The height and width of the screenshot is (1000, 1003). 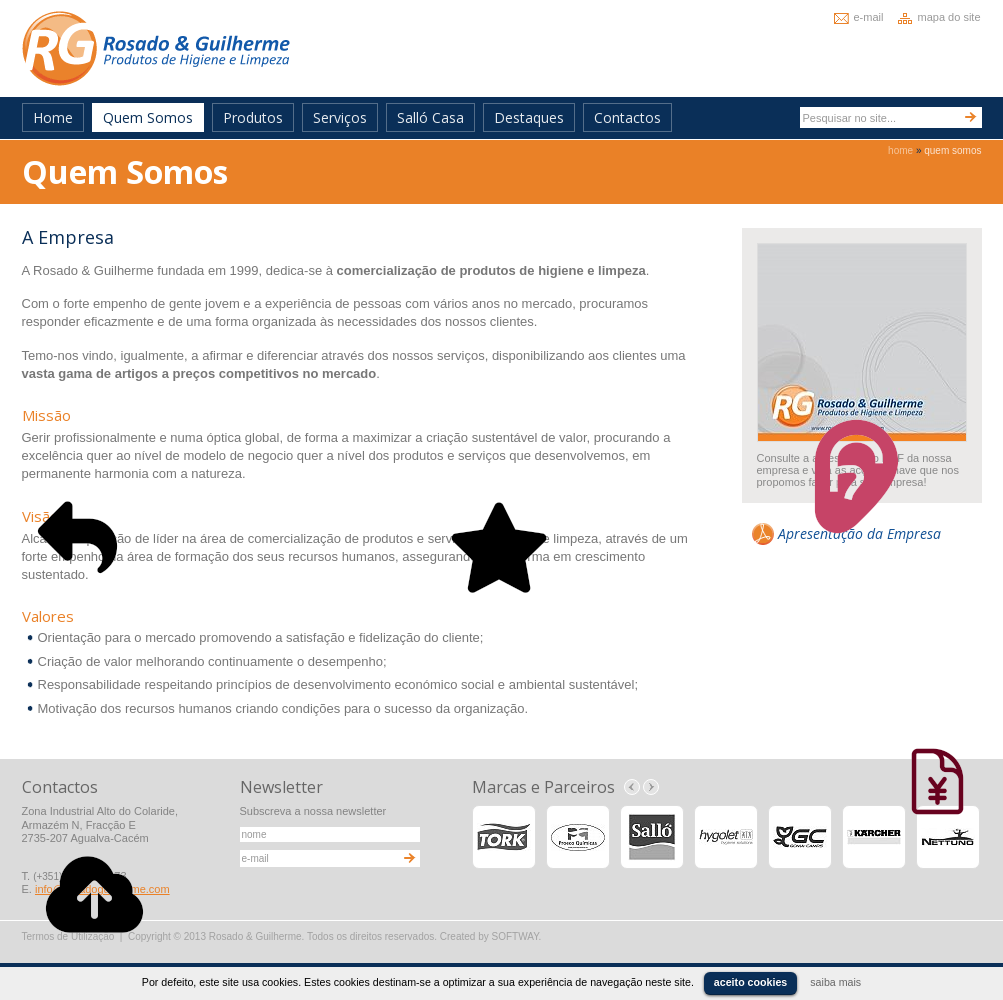 What do you see at coordinates (77, 538) in the screenshot?
I see `reply to a message` at bounding box center [77, 538].